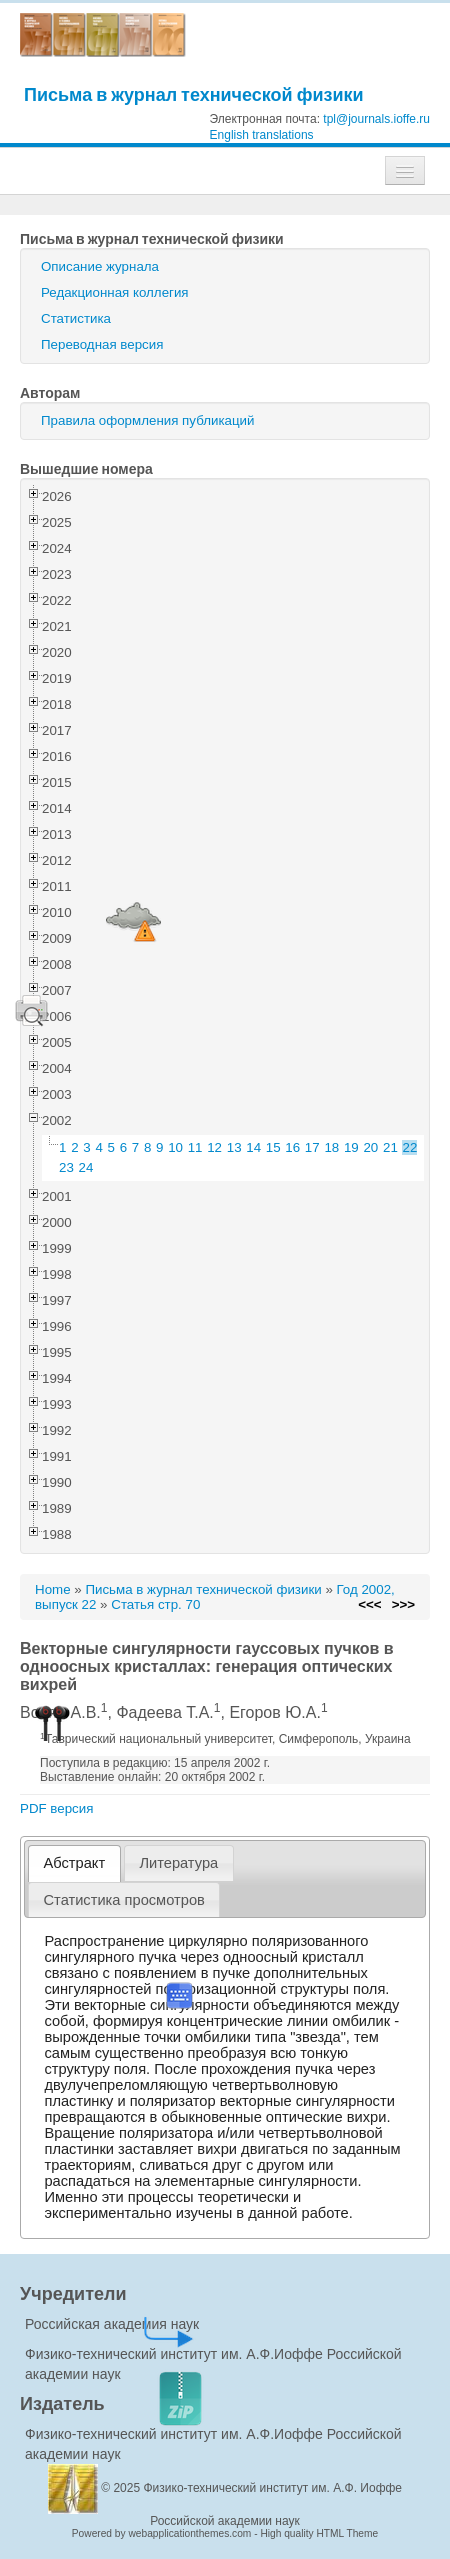 This screenshot has height=2559, width=450. I want to click on beats earbuds connected via bluetooth, so click(52, 1721).